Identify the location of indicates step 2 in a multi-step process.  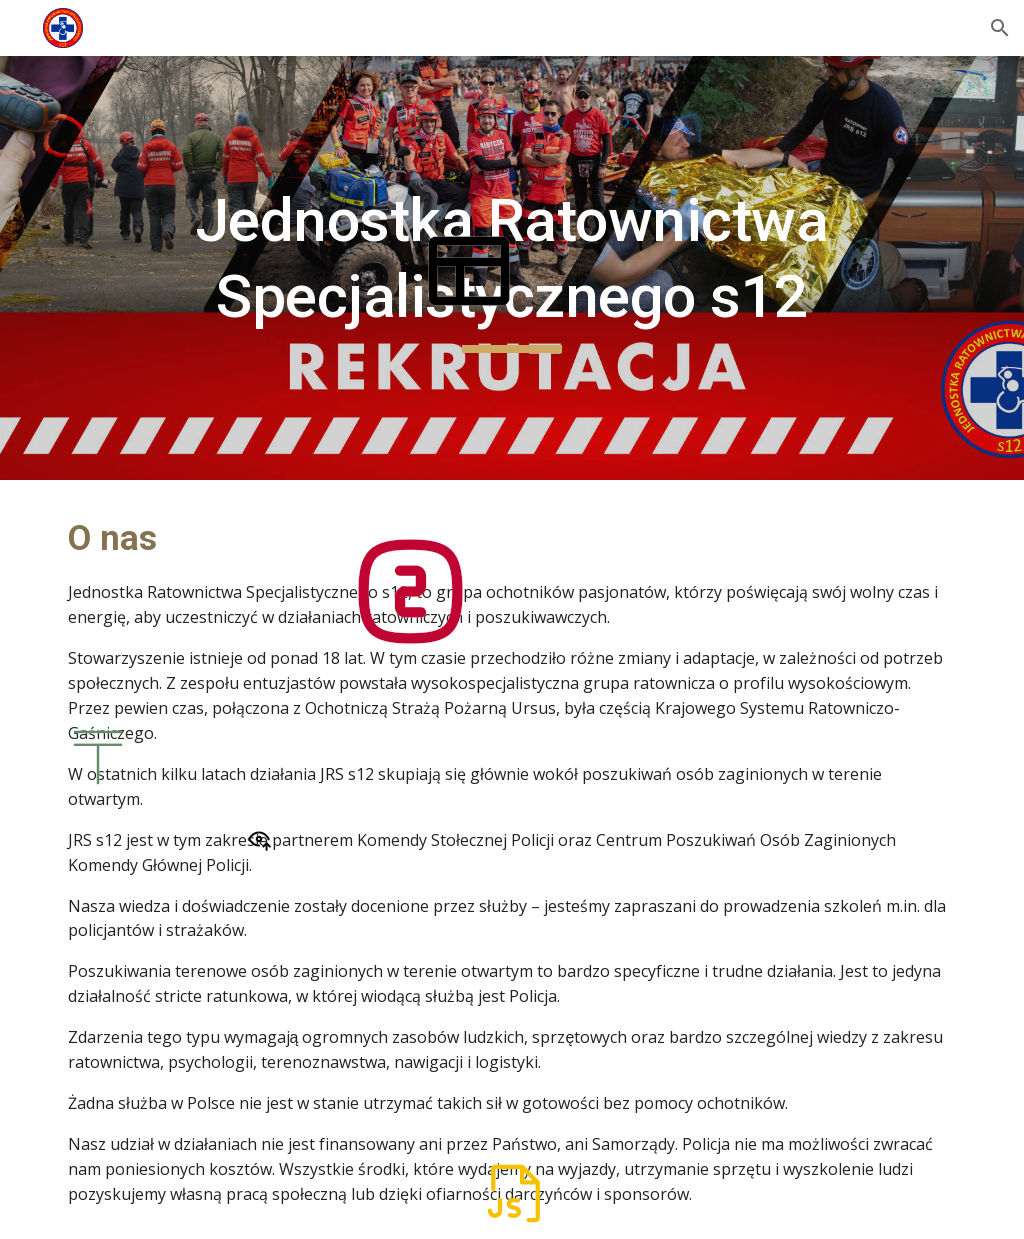
(410, 591).